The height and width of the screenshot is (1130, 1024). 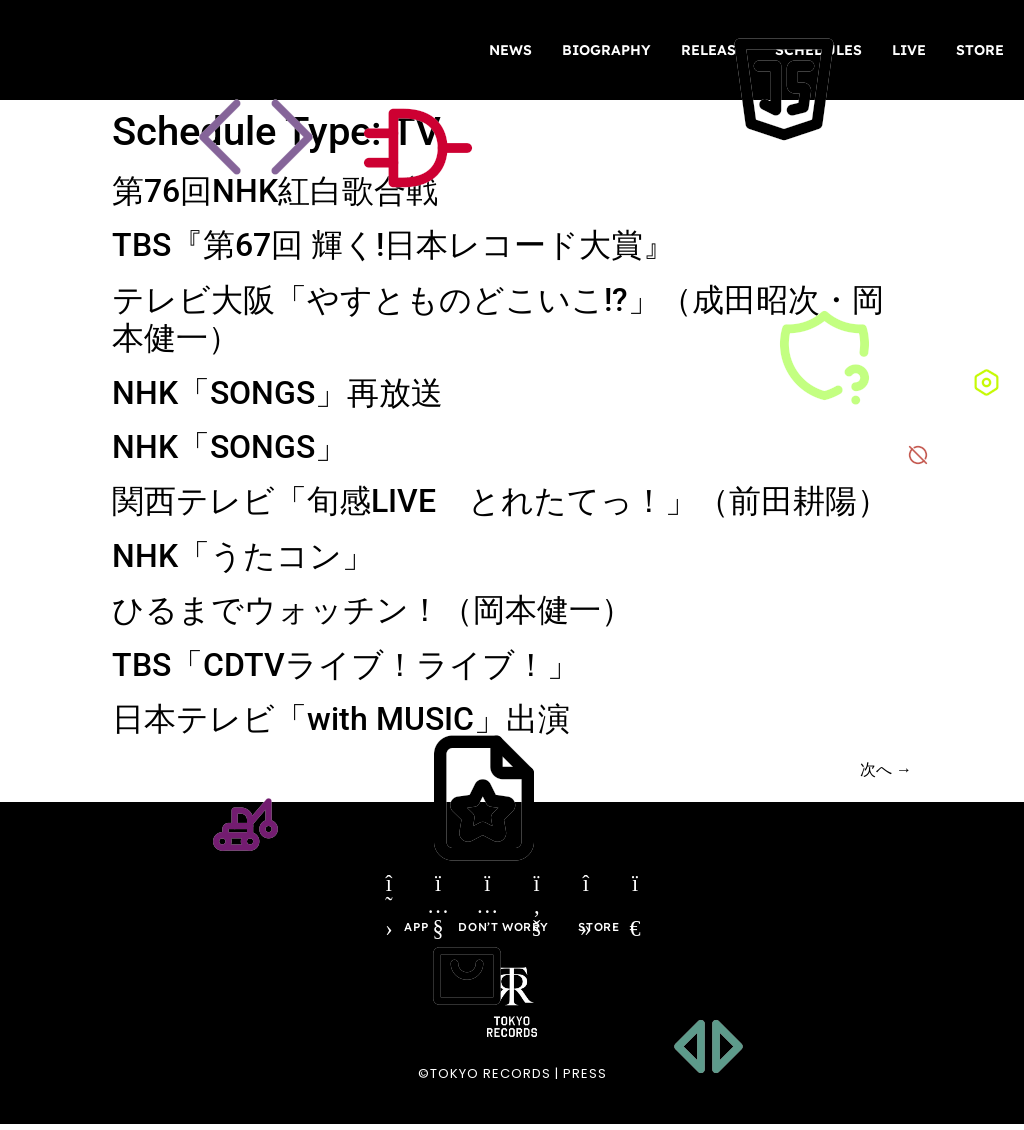 I want to click on access security help or FAQ, so click(x=824, y=355).